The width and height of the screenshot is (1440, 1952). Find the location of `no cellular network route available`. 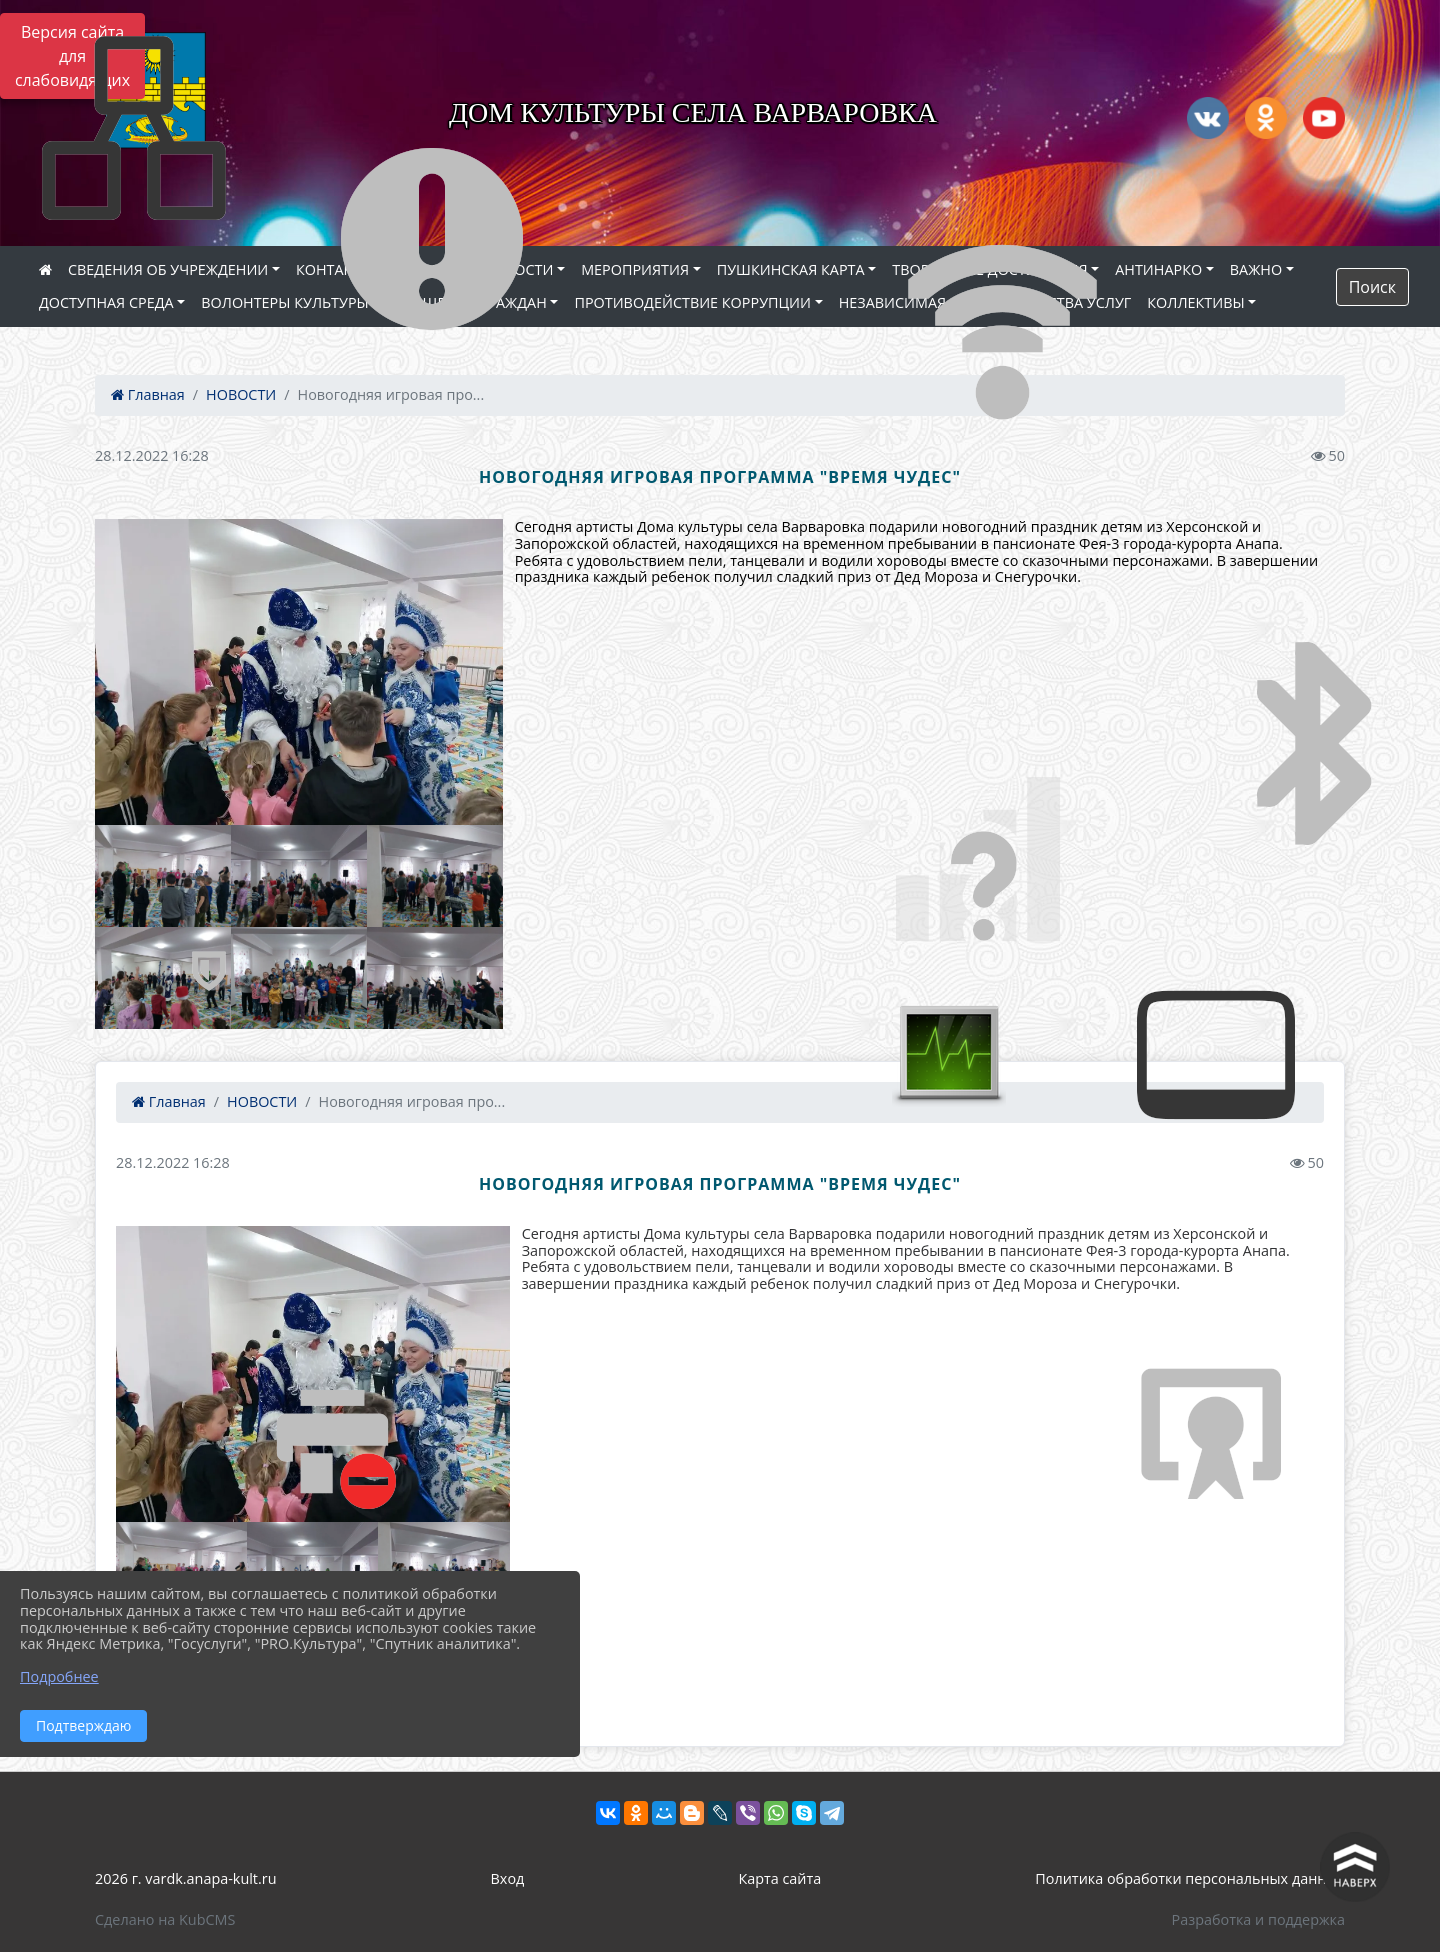

no cellular network route available is located at coordinates (983, 864).